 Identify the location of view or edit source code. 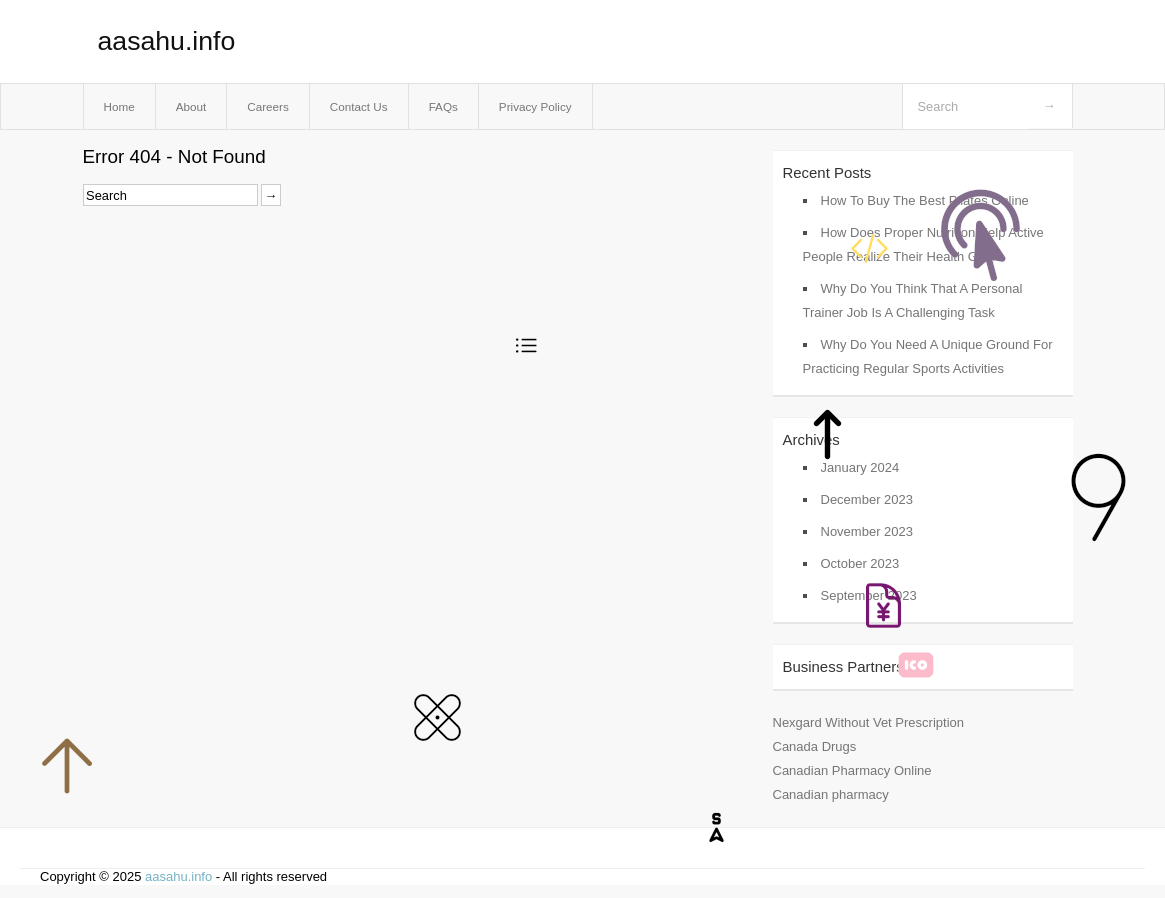
(869, 248).